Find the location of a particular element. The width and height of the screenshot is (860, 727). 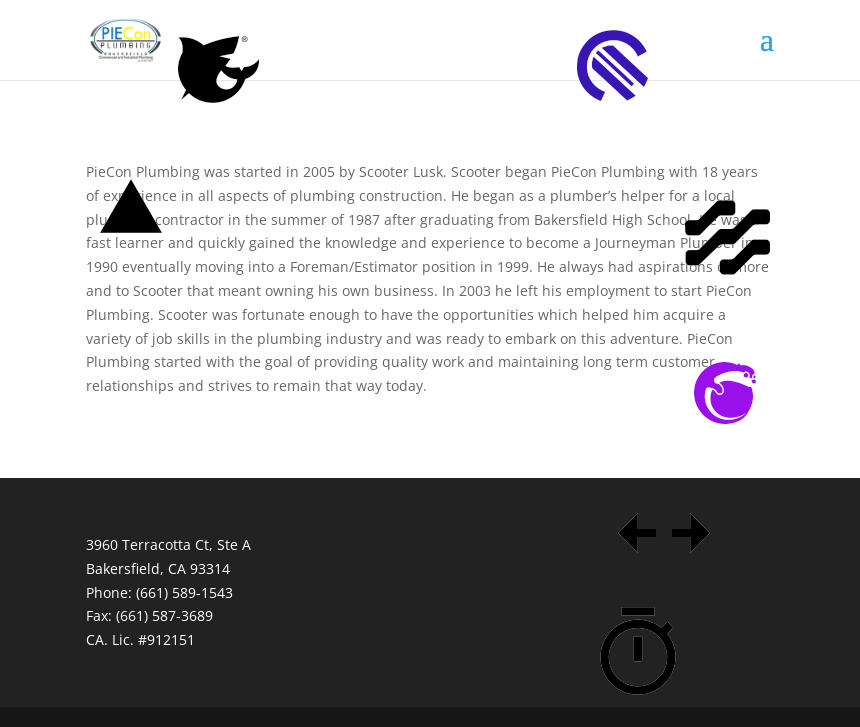

freenas open-source storage software logo is located at coordinates (218, 69).